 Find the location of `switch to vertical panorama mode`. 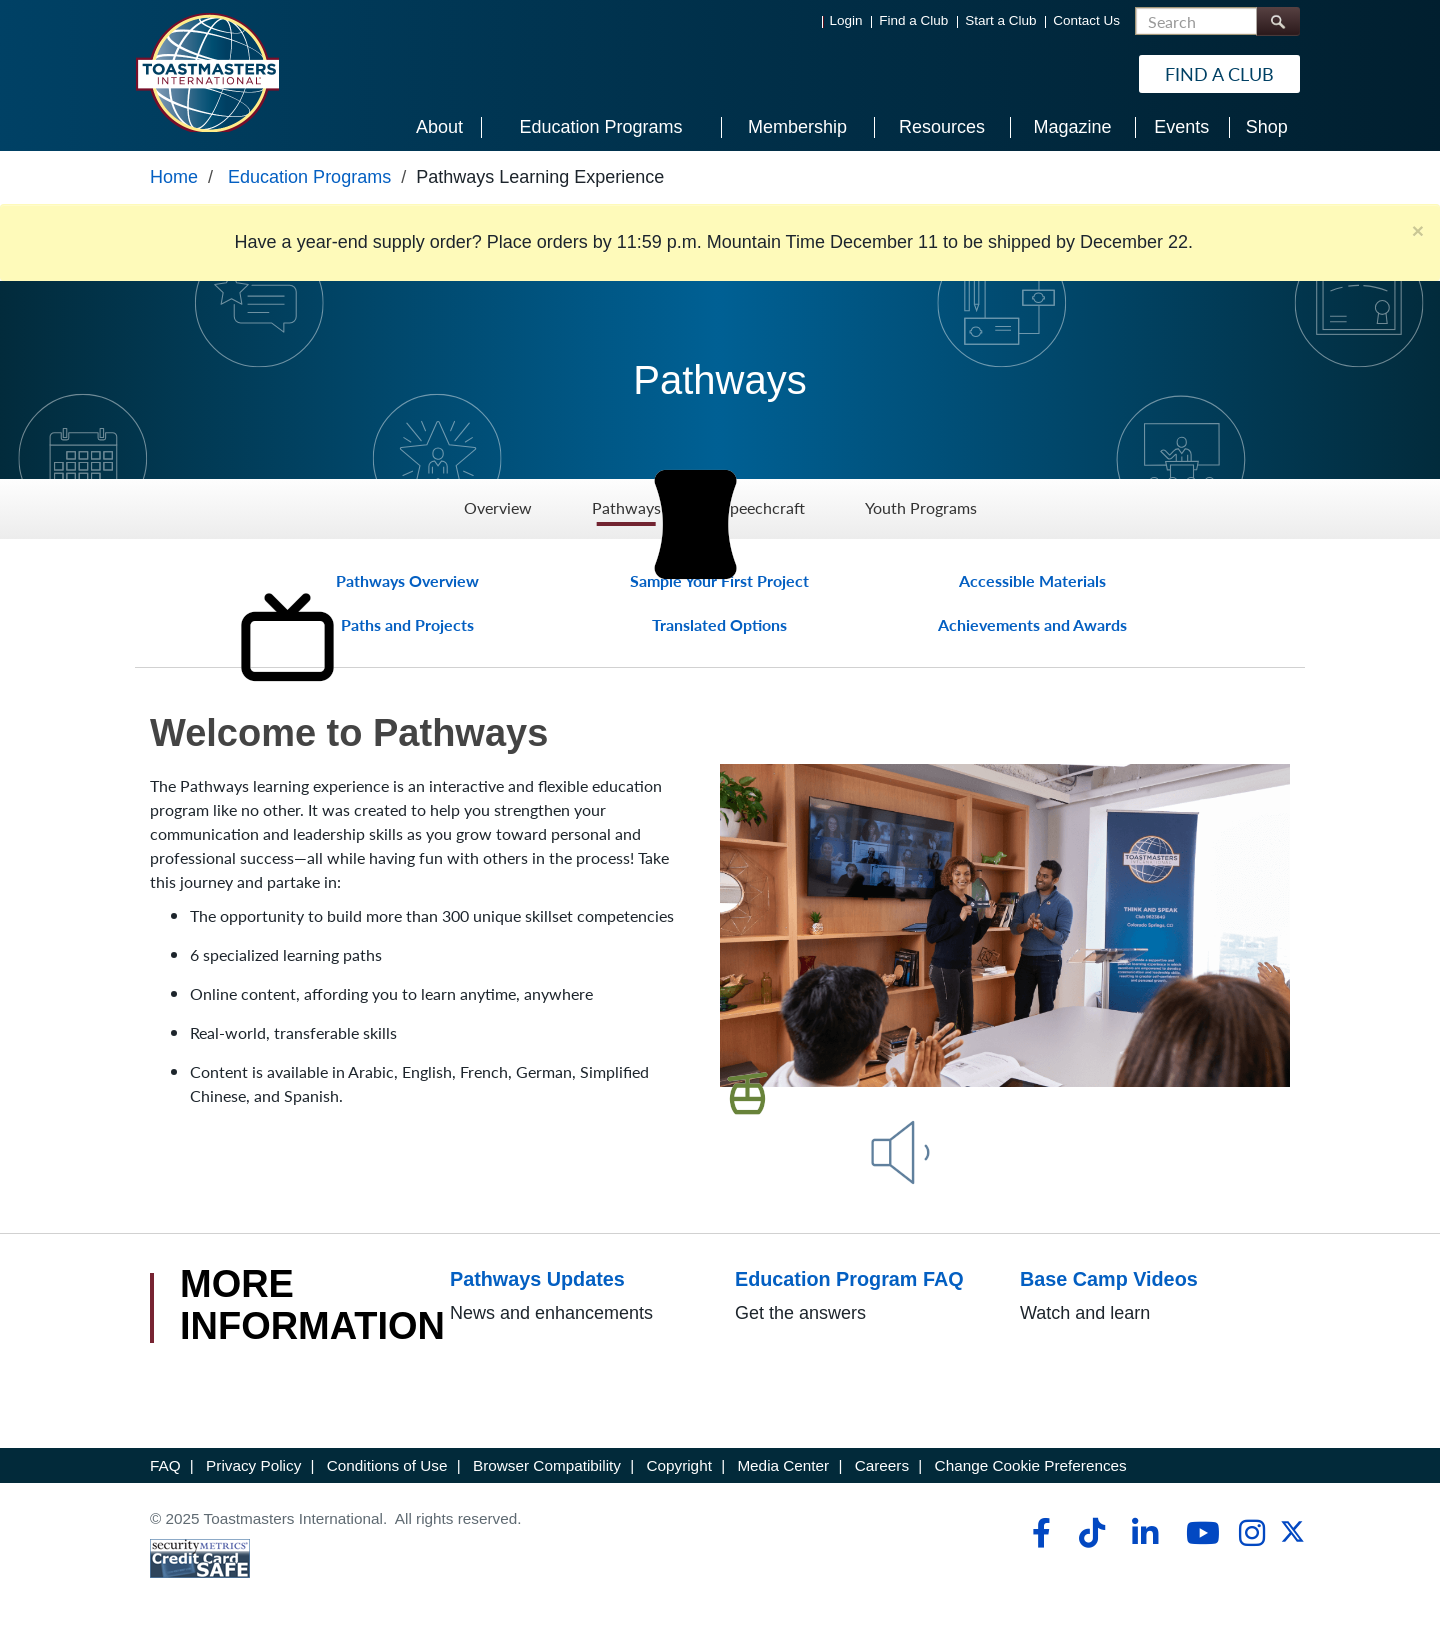

switch to vertical panorama mode is located at coordinates (695, 524).